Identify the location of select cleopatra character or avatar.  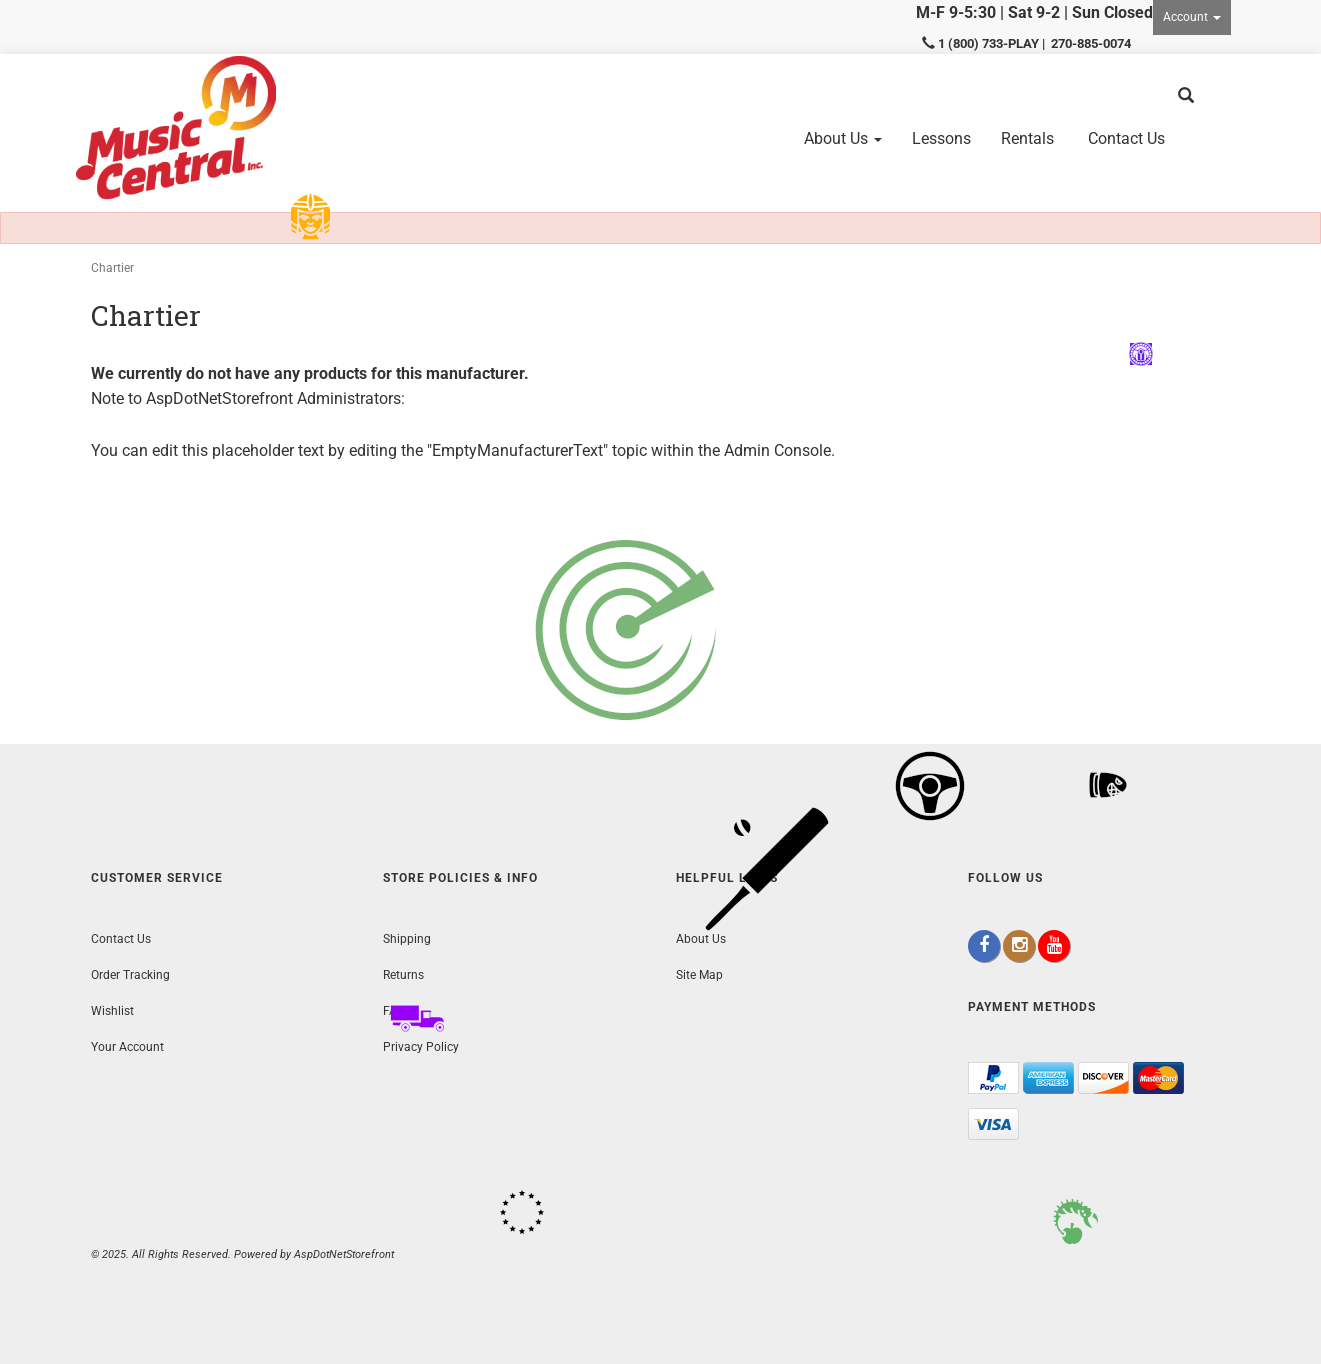
(310, 216).